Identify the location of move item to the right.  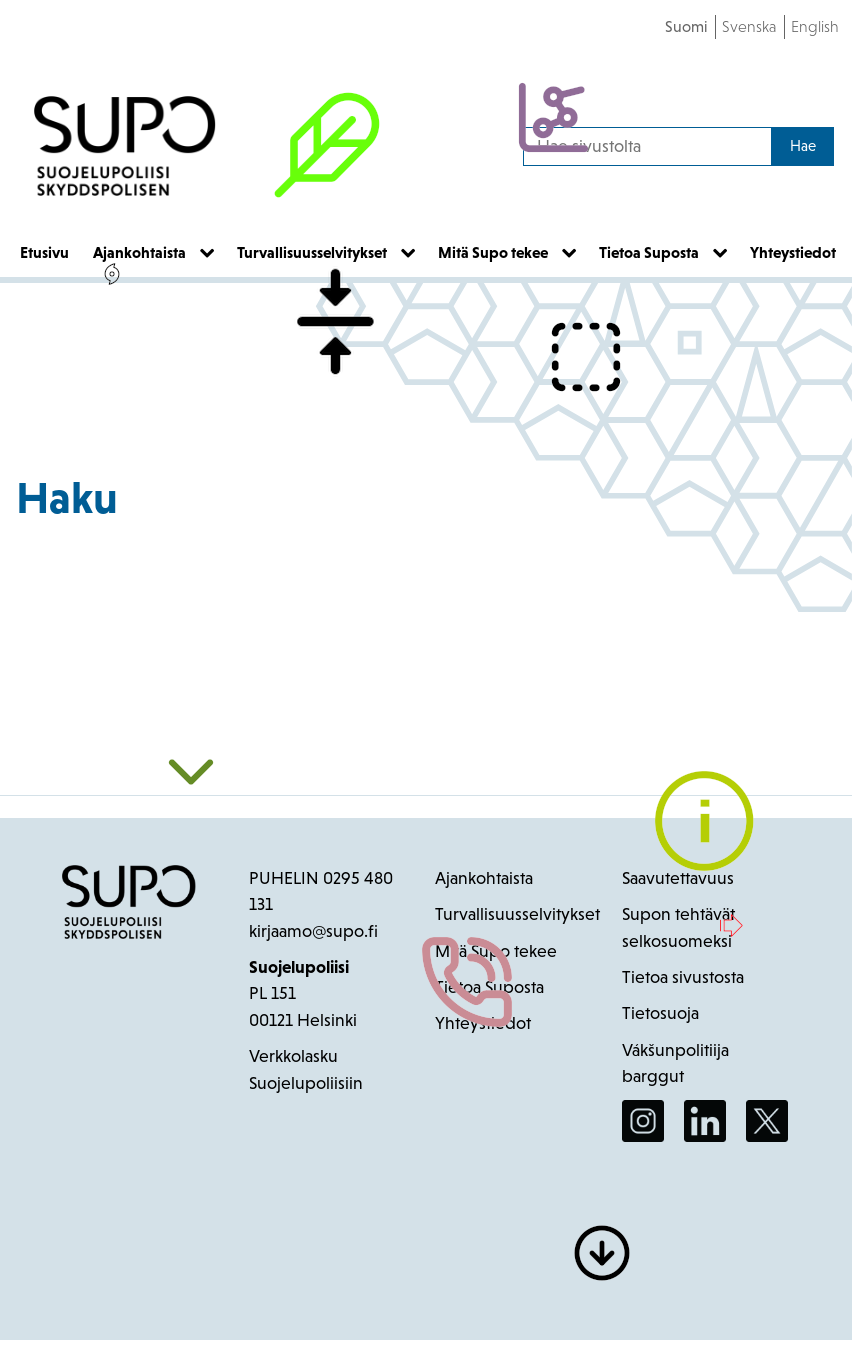
(730, 925).